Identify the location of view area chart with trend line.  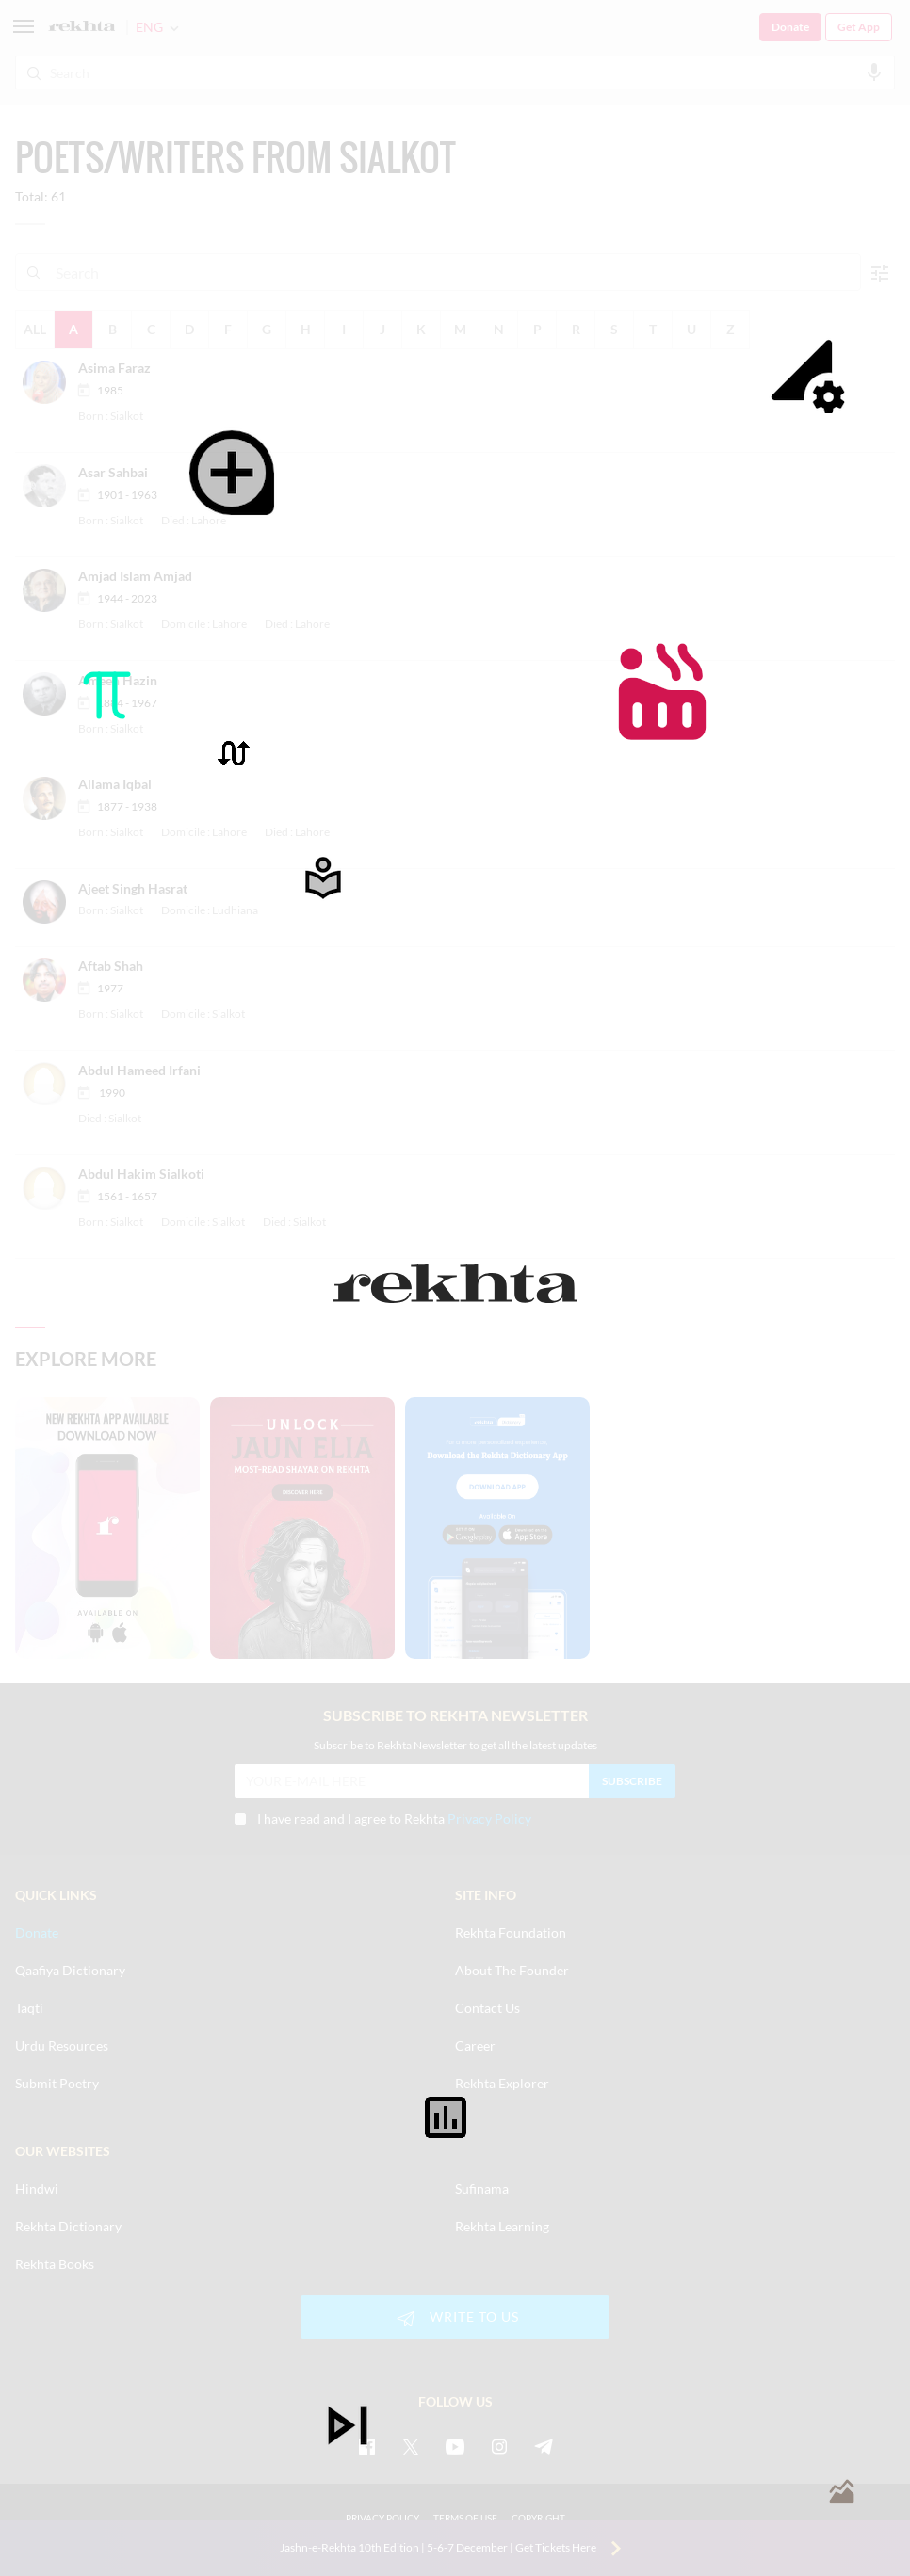
(841, 2491).